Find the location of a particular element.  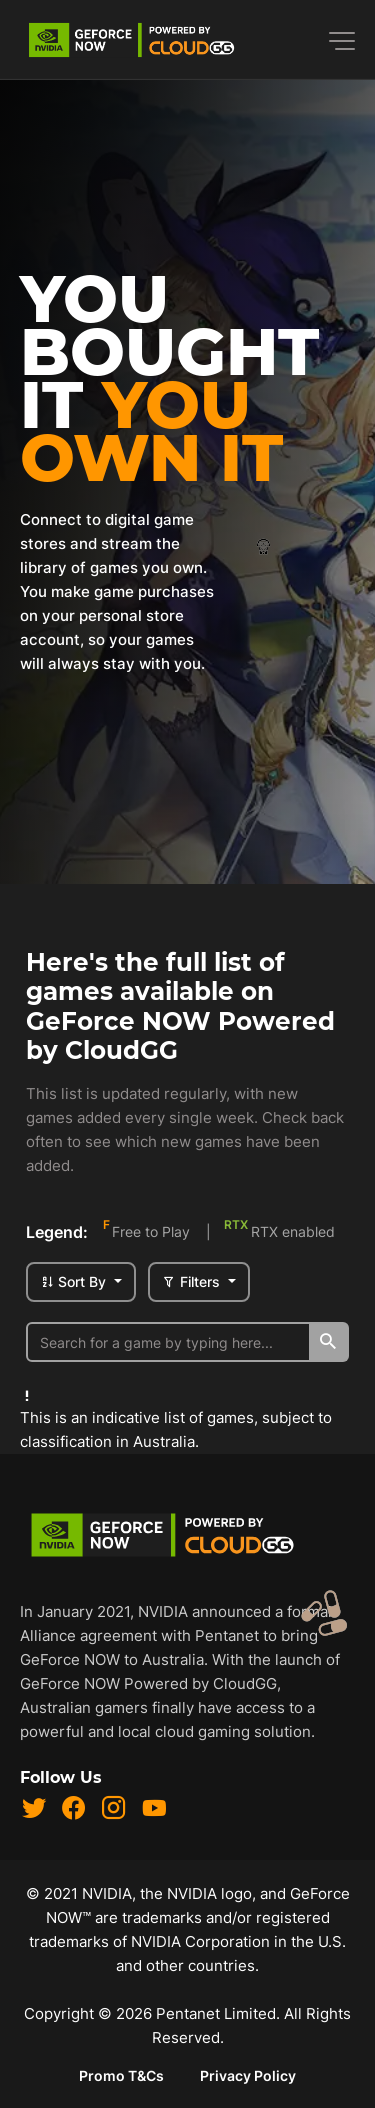

view colombian cultural artifacts is located at coordinates (263, 546).